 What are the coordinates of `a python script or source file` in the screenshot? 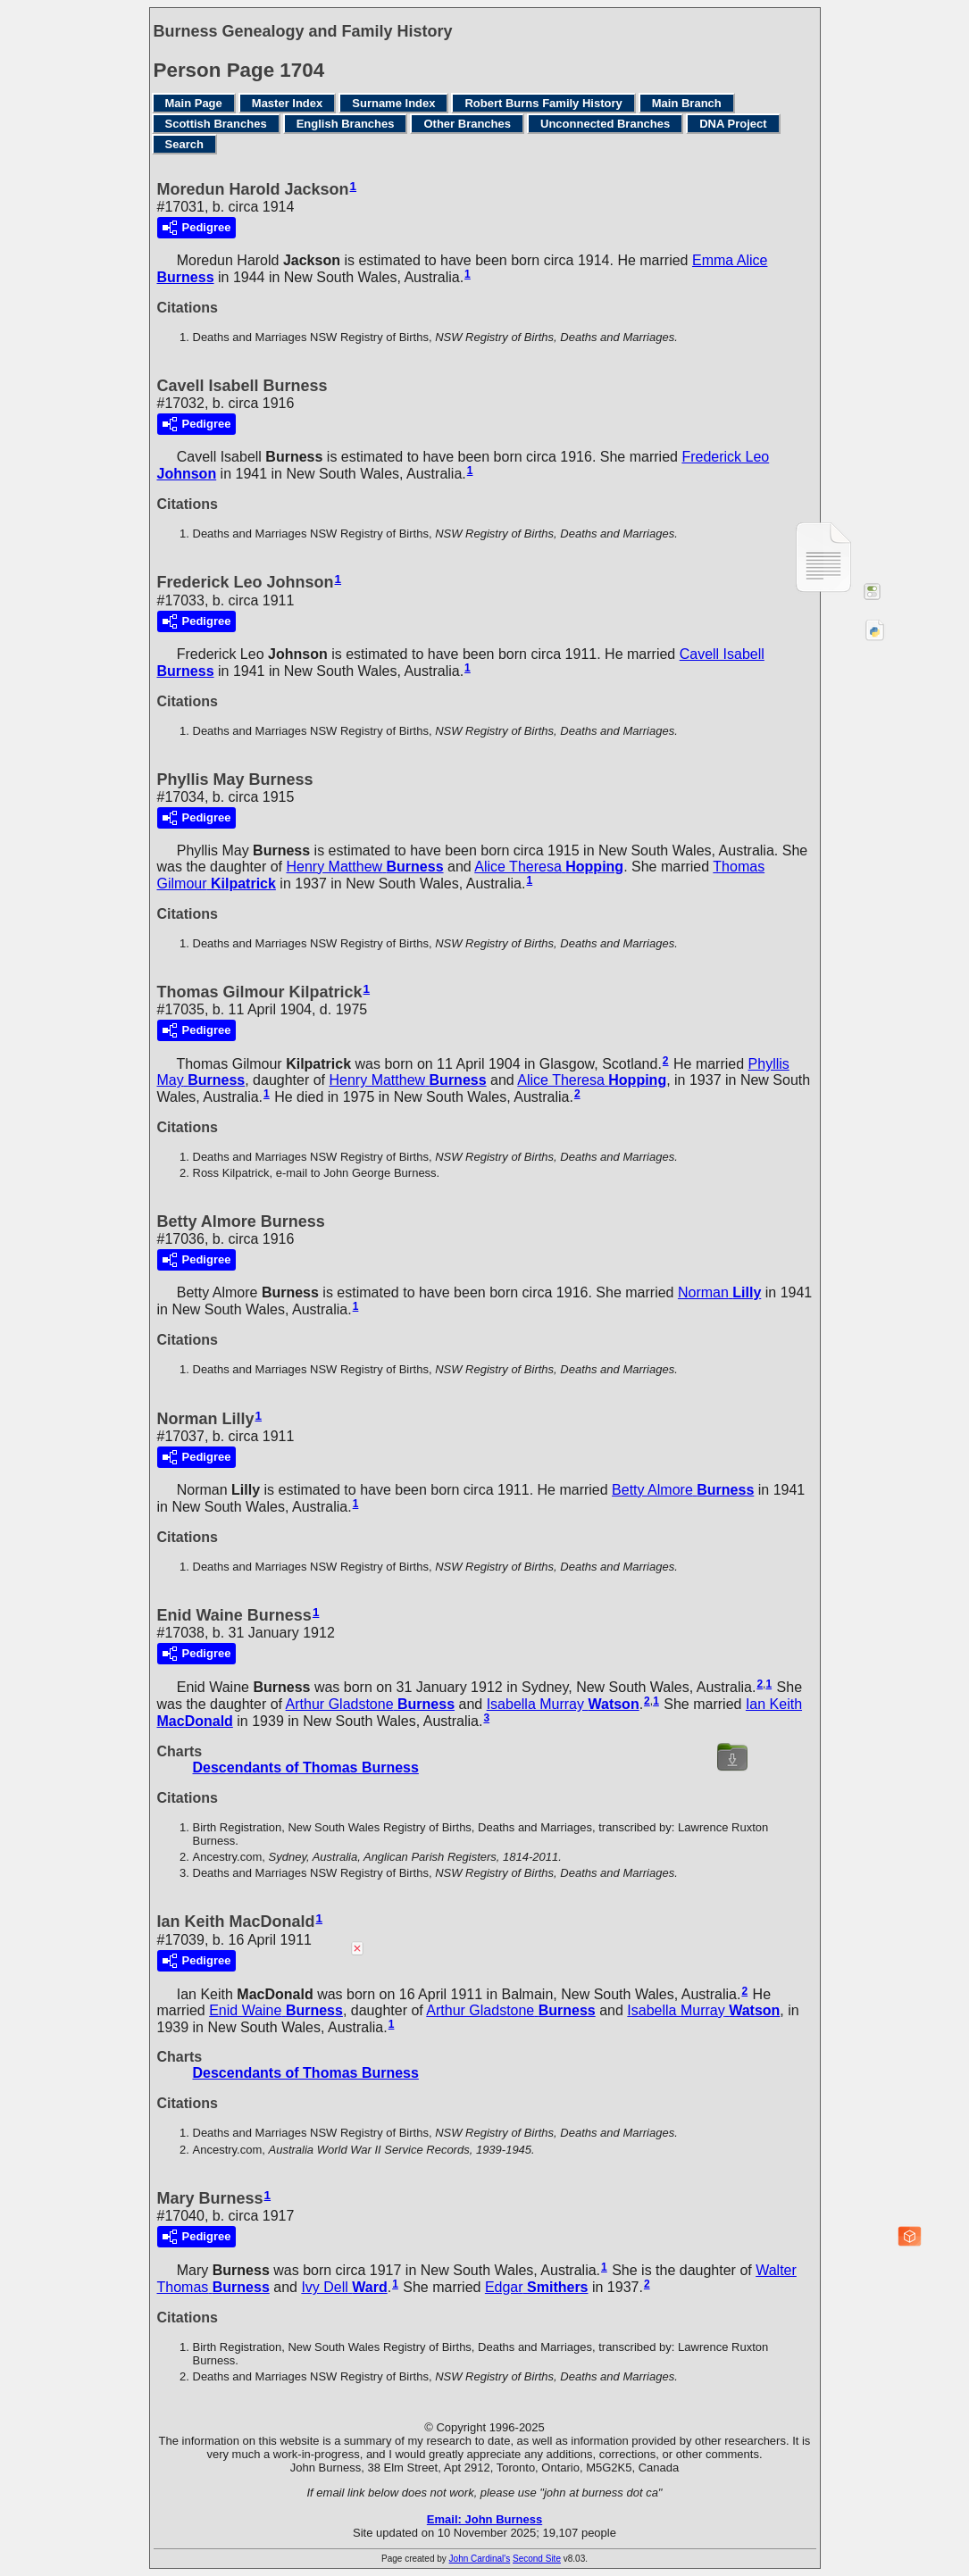 It's located at (874, 629).